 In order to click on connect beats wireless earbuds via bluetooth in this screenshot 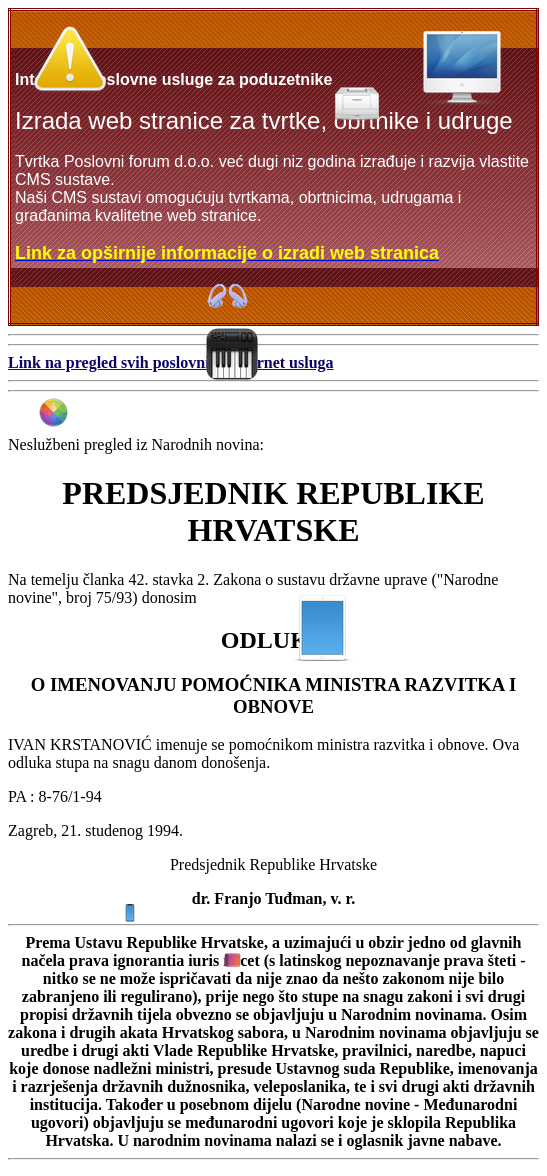, I will do `click(227, 297)`.